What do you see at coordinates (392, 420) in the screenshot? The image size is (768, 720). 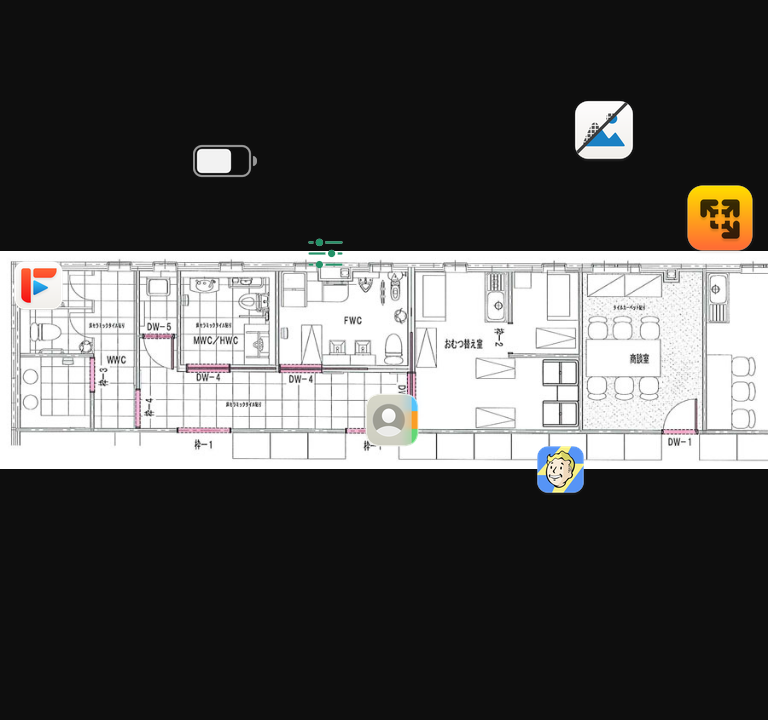 I see `open contacts app` at bounding box center [392, 420].